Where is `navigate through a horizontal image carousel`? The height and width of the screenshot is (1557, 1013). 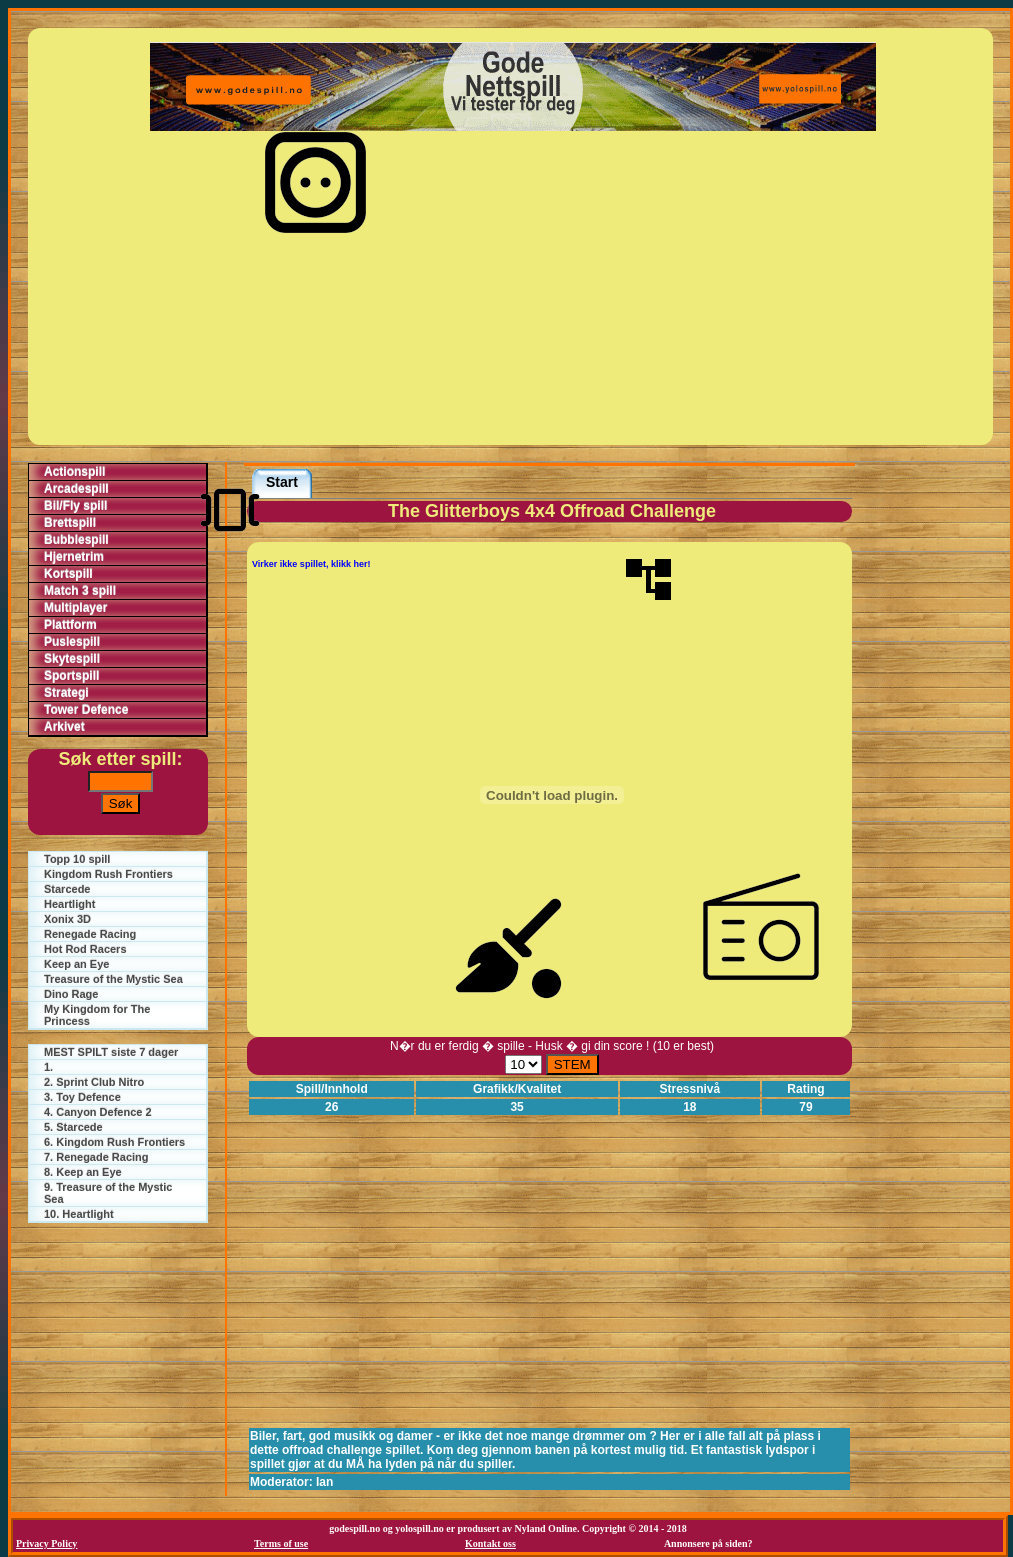
navigate through a horizontal image carousel is located at coordinates (230, 510).